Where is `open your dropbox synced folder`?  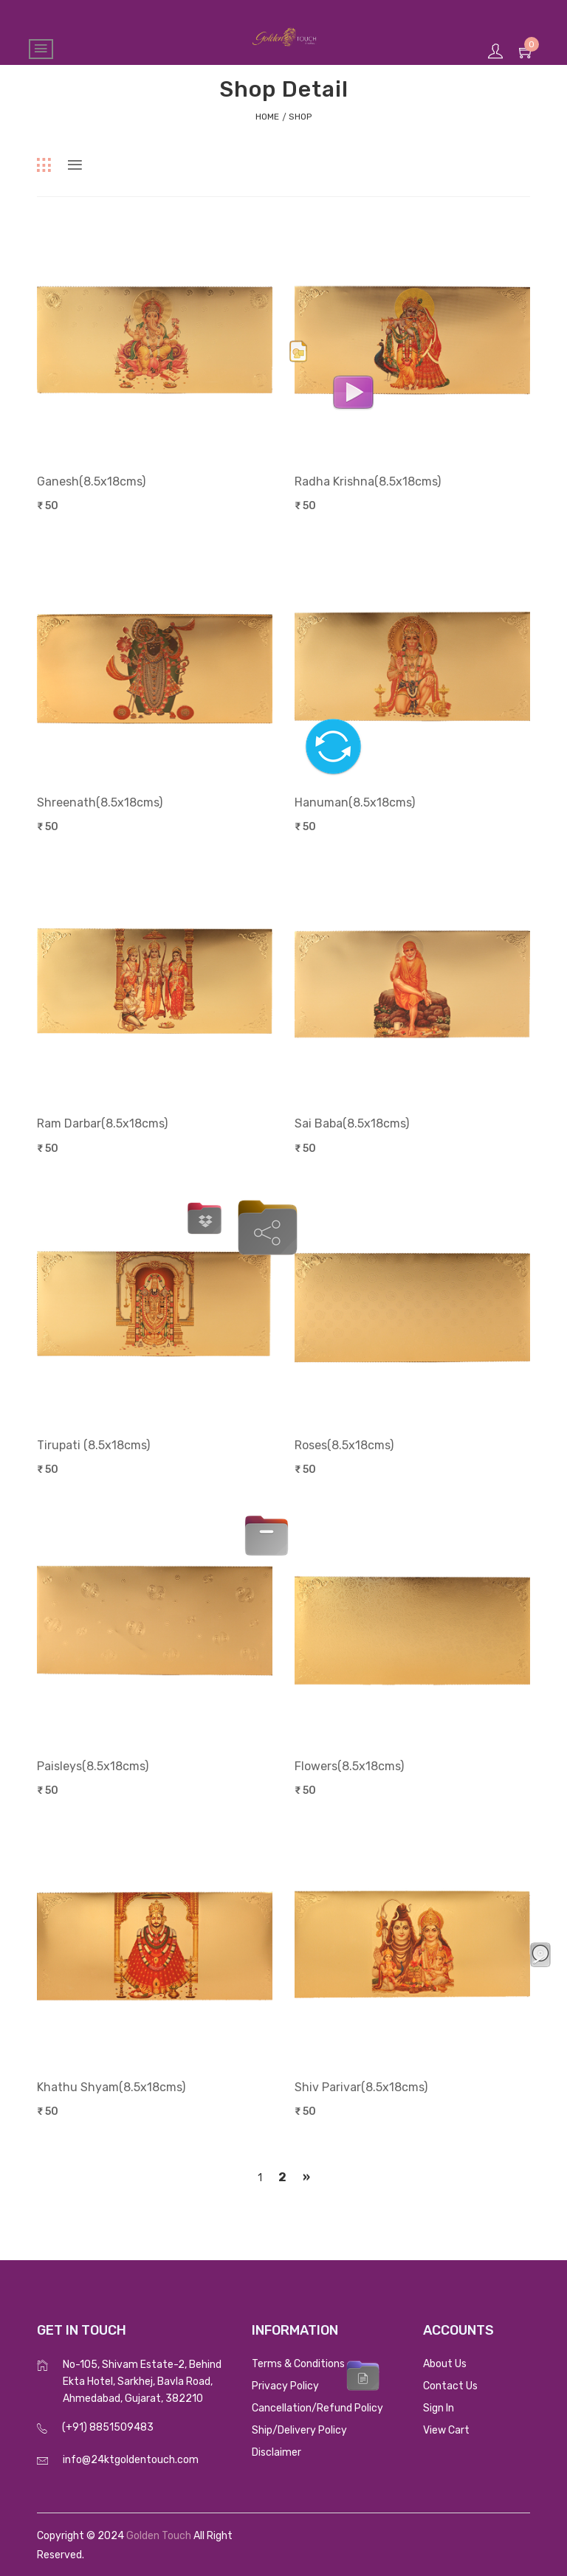
open your dropbox synced folder is located at coordinates (205, 1218).